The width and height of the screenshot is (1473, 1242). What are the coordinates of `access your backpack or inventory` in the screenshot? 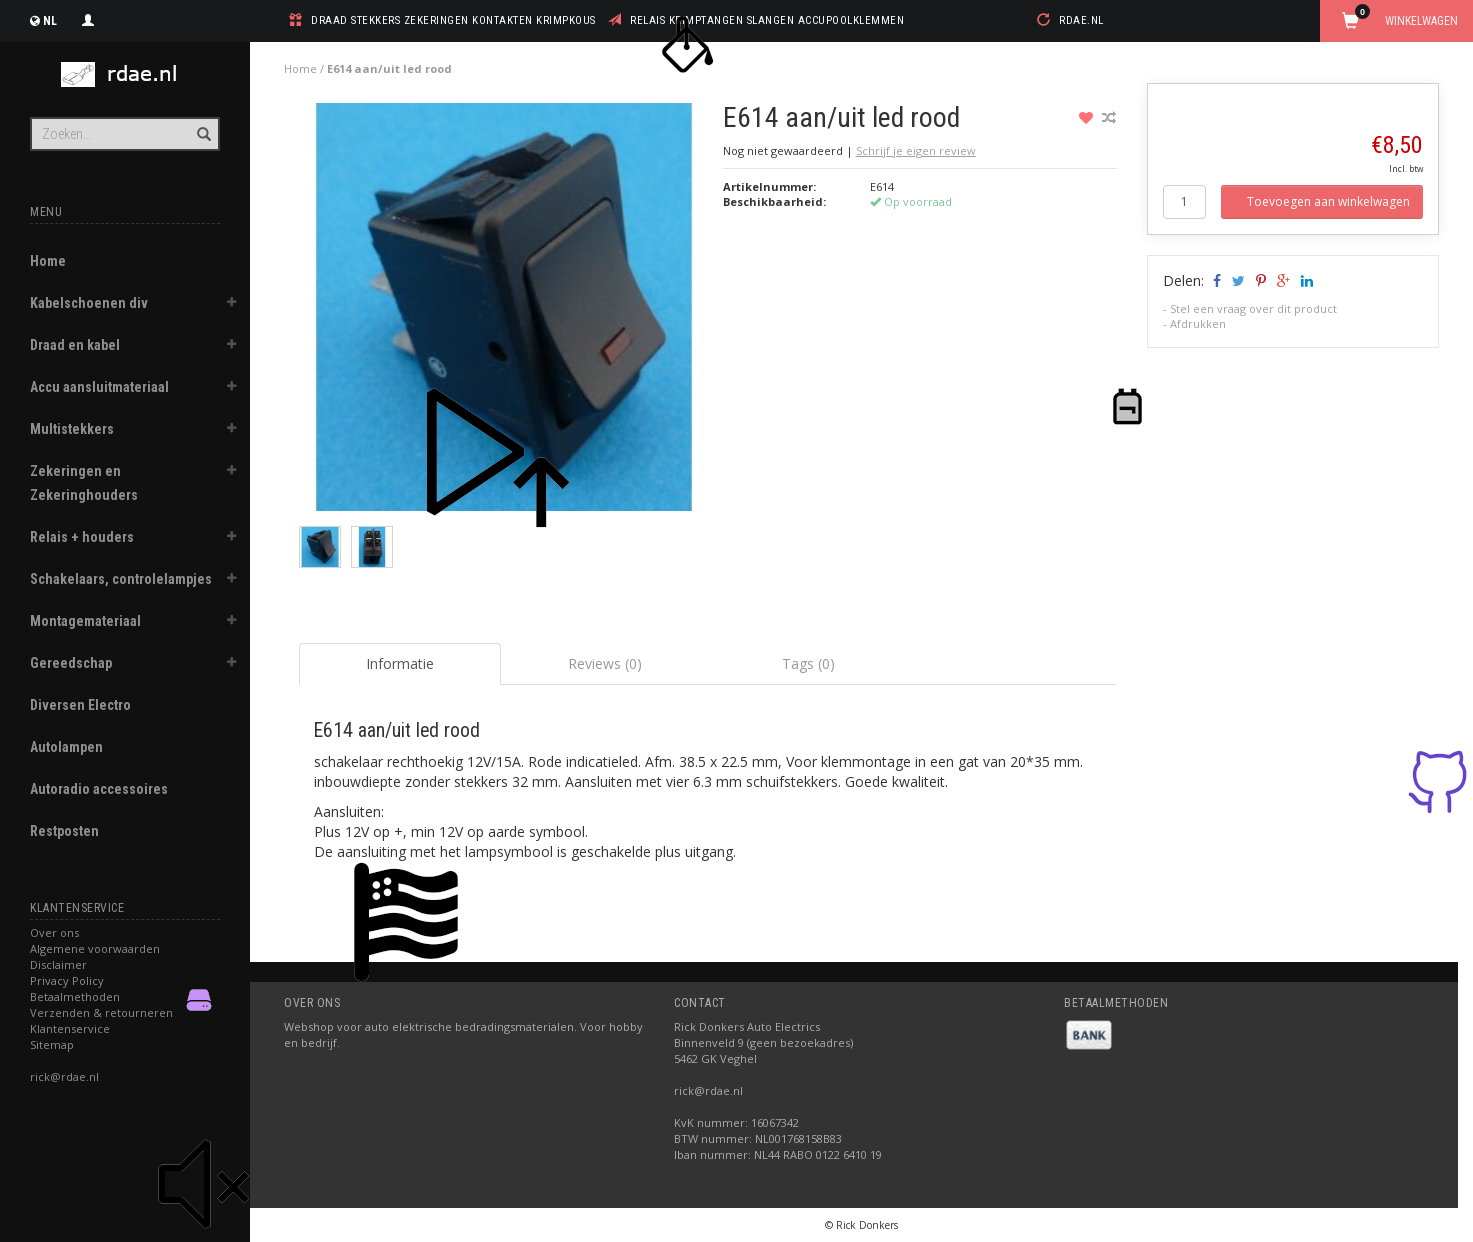 It's located at (1127, 406).